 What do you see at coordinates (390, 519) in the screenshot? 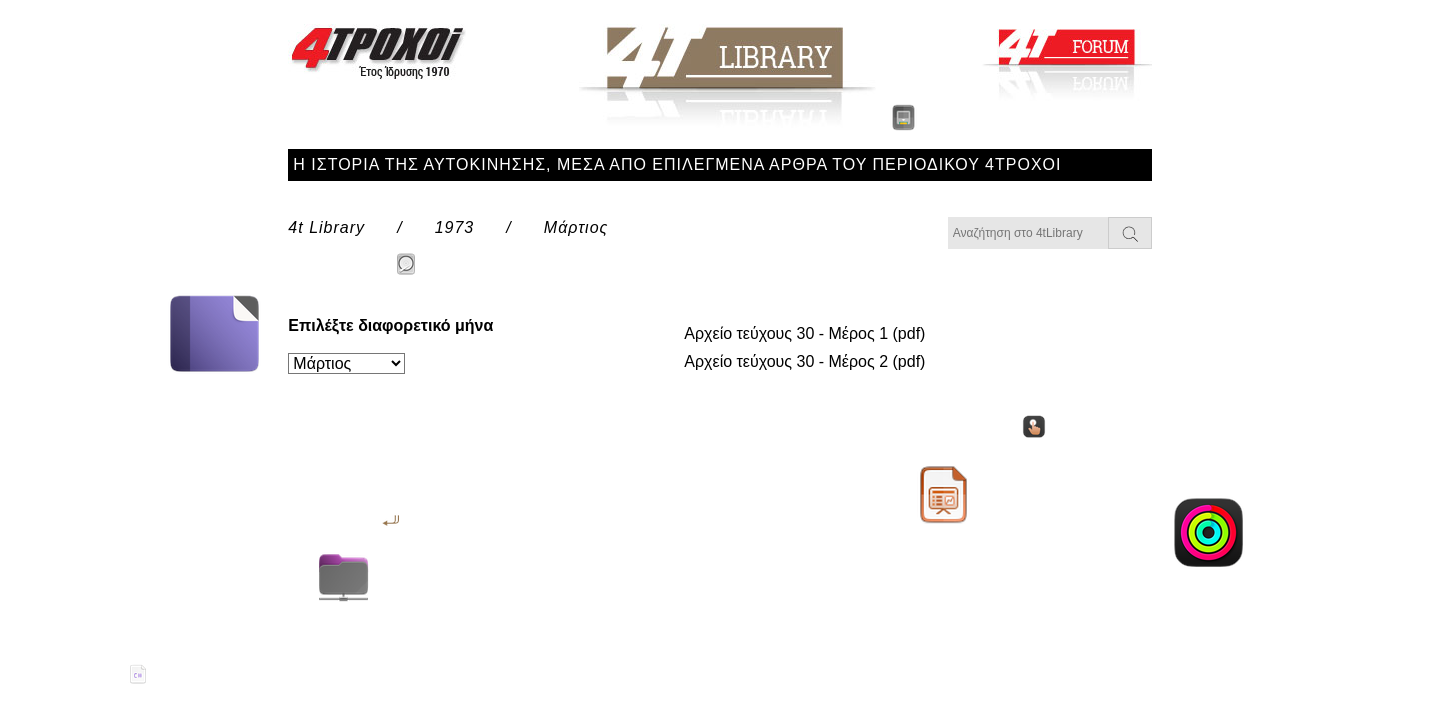
I see `reply to all recipients in an email thread` at bounding box center [390, 519].